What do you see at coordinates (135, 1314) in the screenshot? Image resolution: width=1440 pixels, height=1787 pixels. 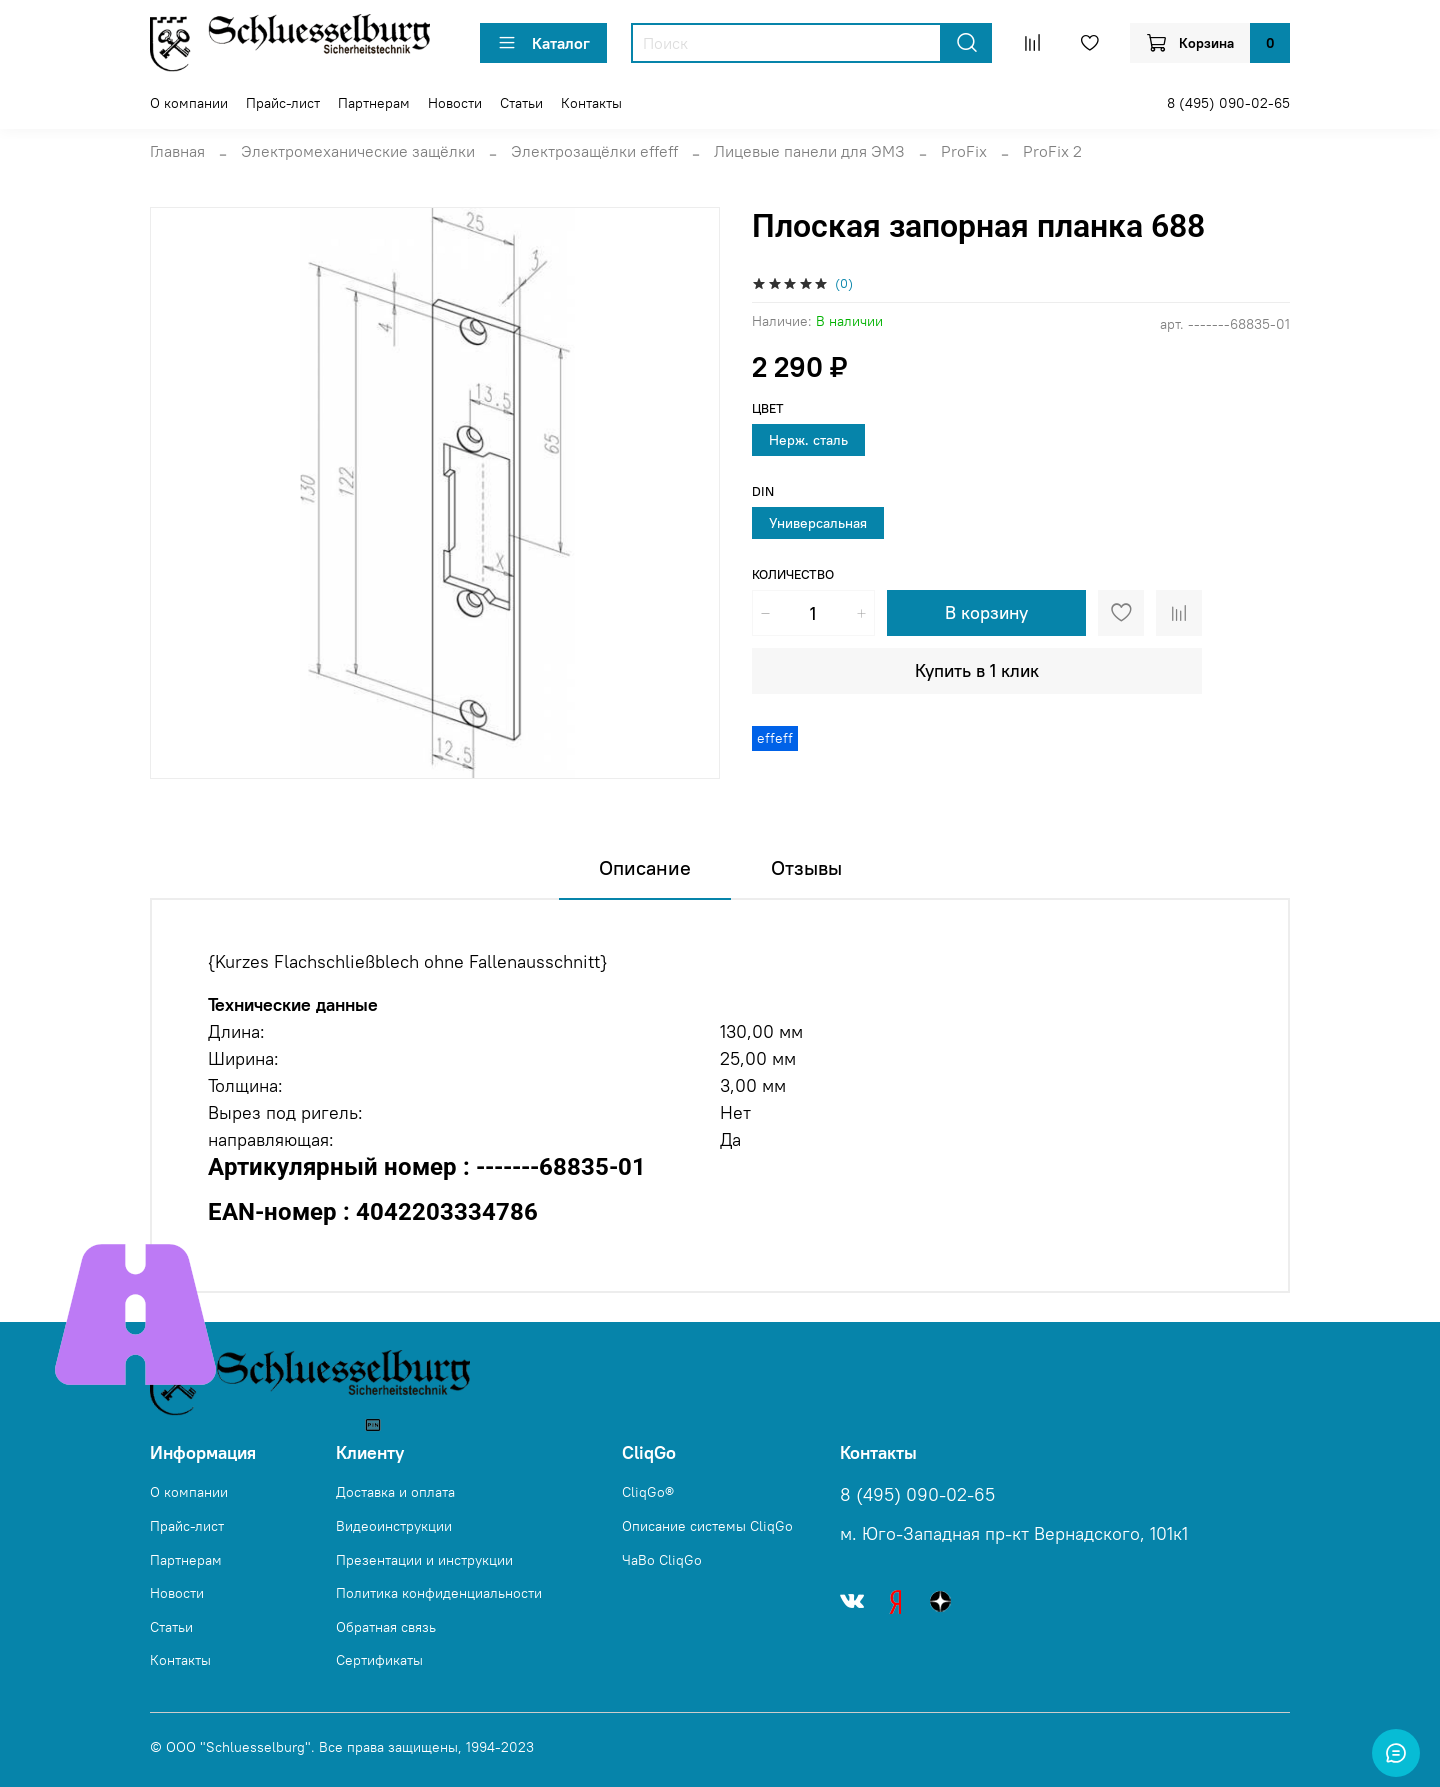 I see `access navigation or directions` at bounding box center [135, 1314].